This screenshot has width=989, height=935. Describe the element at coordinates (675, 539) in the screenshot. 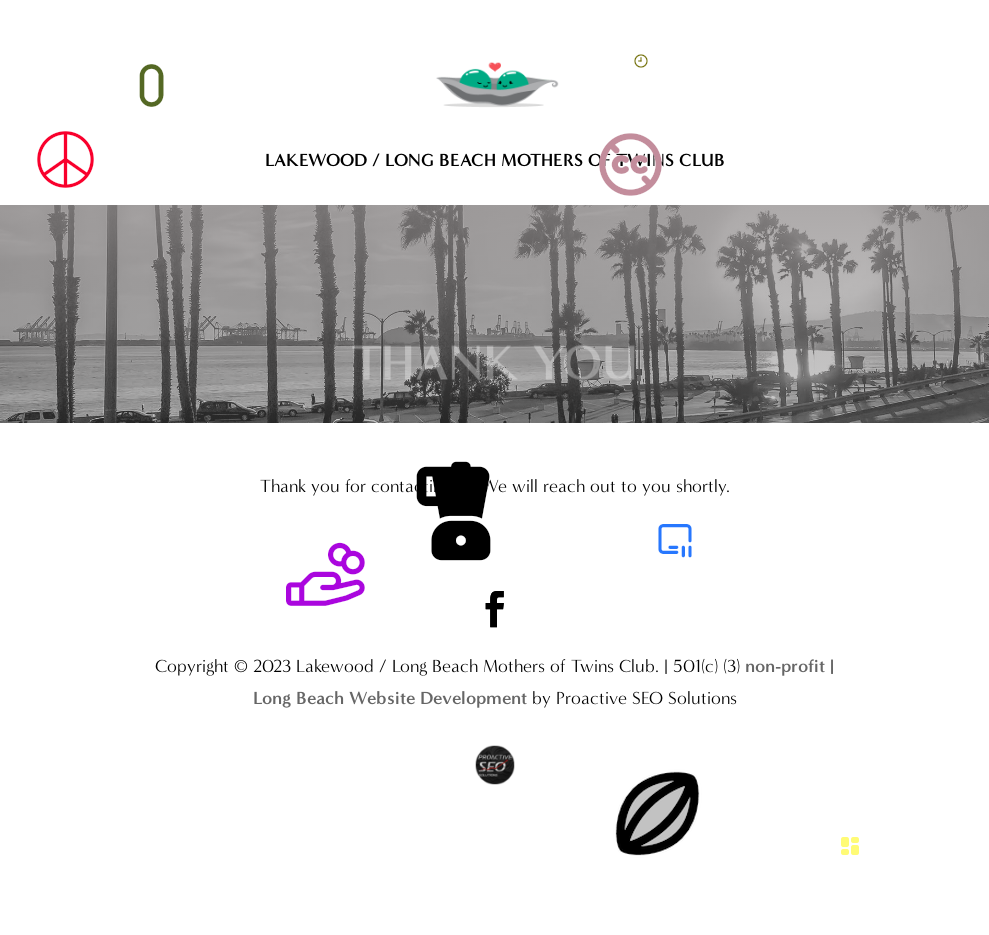

I see `pause media playback on tablet device` at that location.